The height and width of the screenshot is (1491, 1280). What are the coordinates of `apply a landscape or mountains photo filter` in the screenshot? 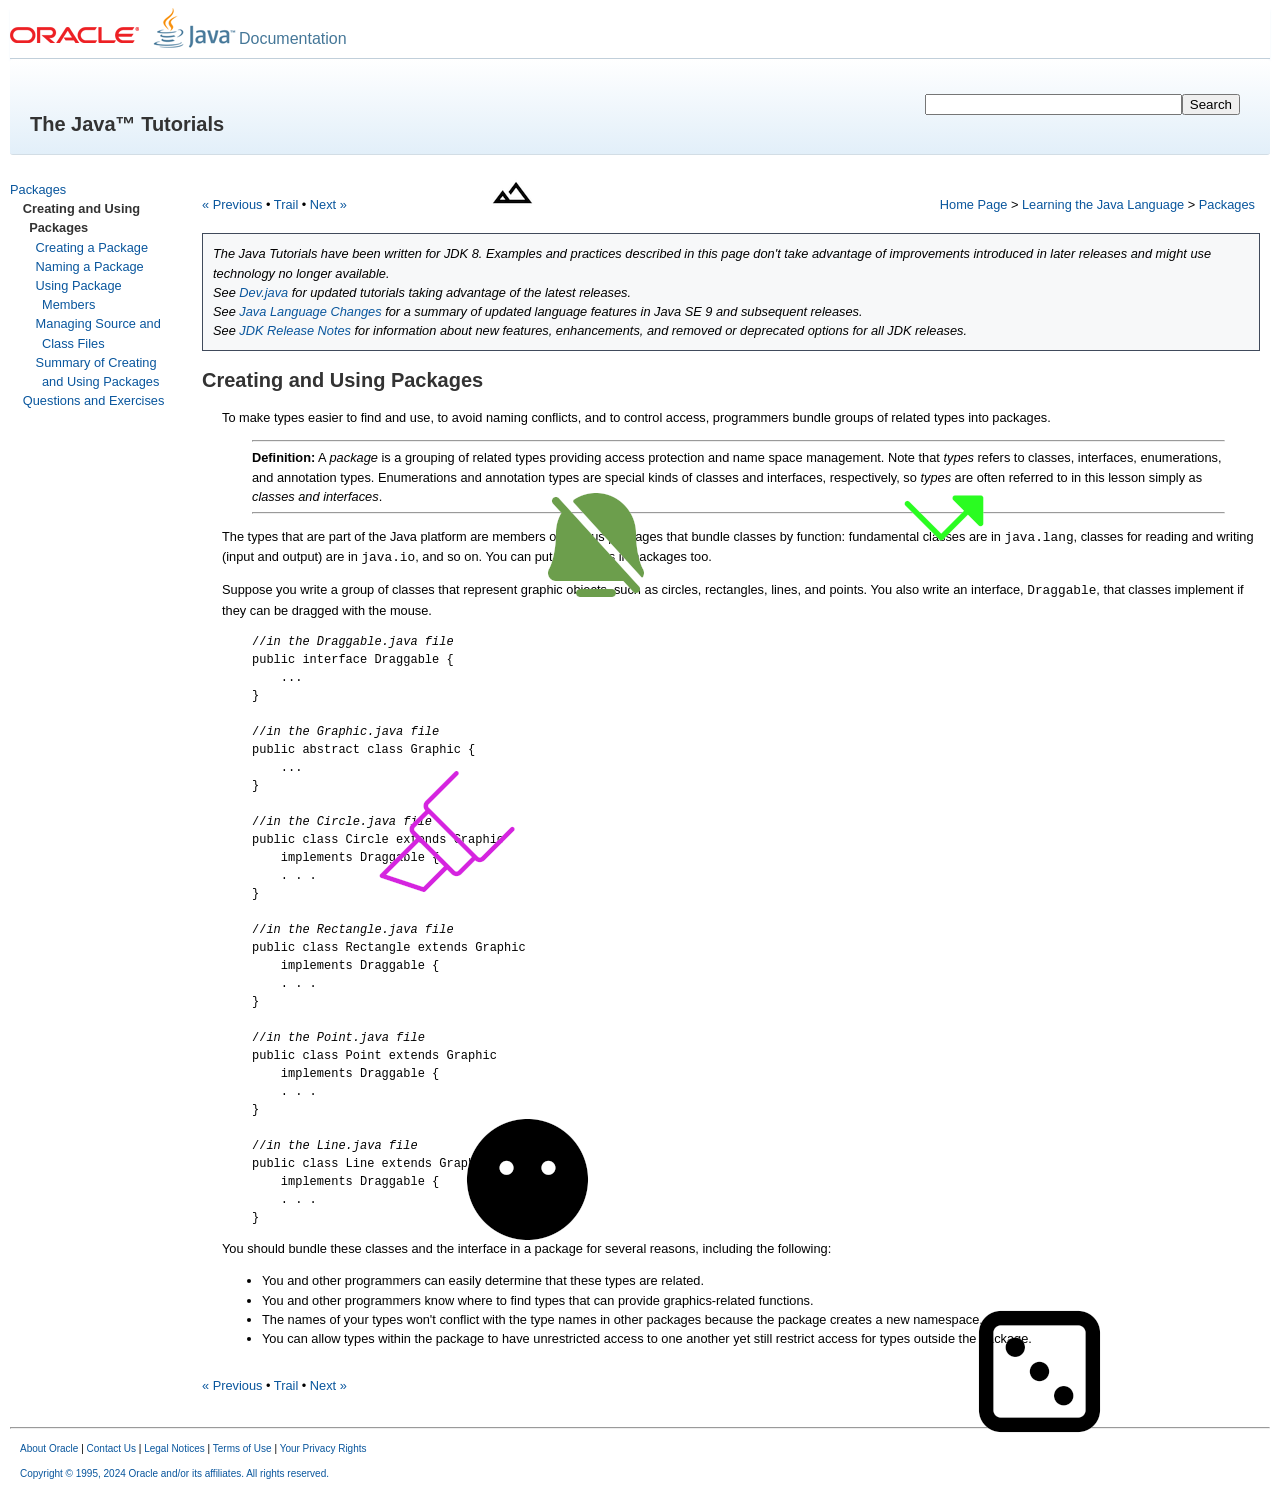 It's located at (512, 192).